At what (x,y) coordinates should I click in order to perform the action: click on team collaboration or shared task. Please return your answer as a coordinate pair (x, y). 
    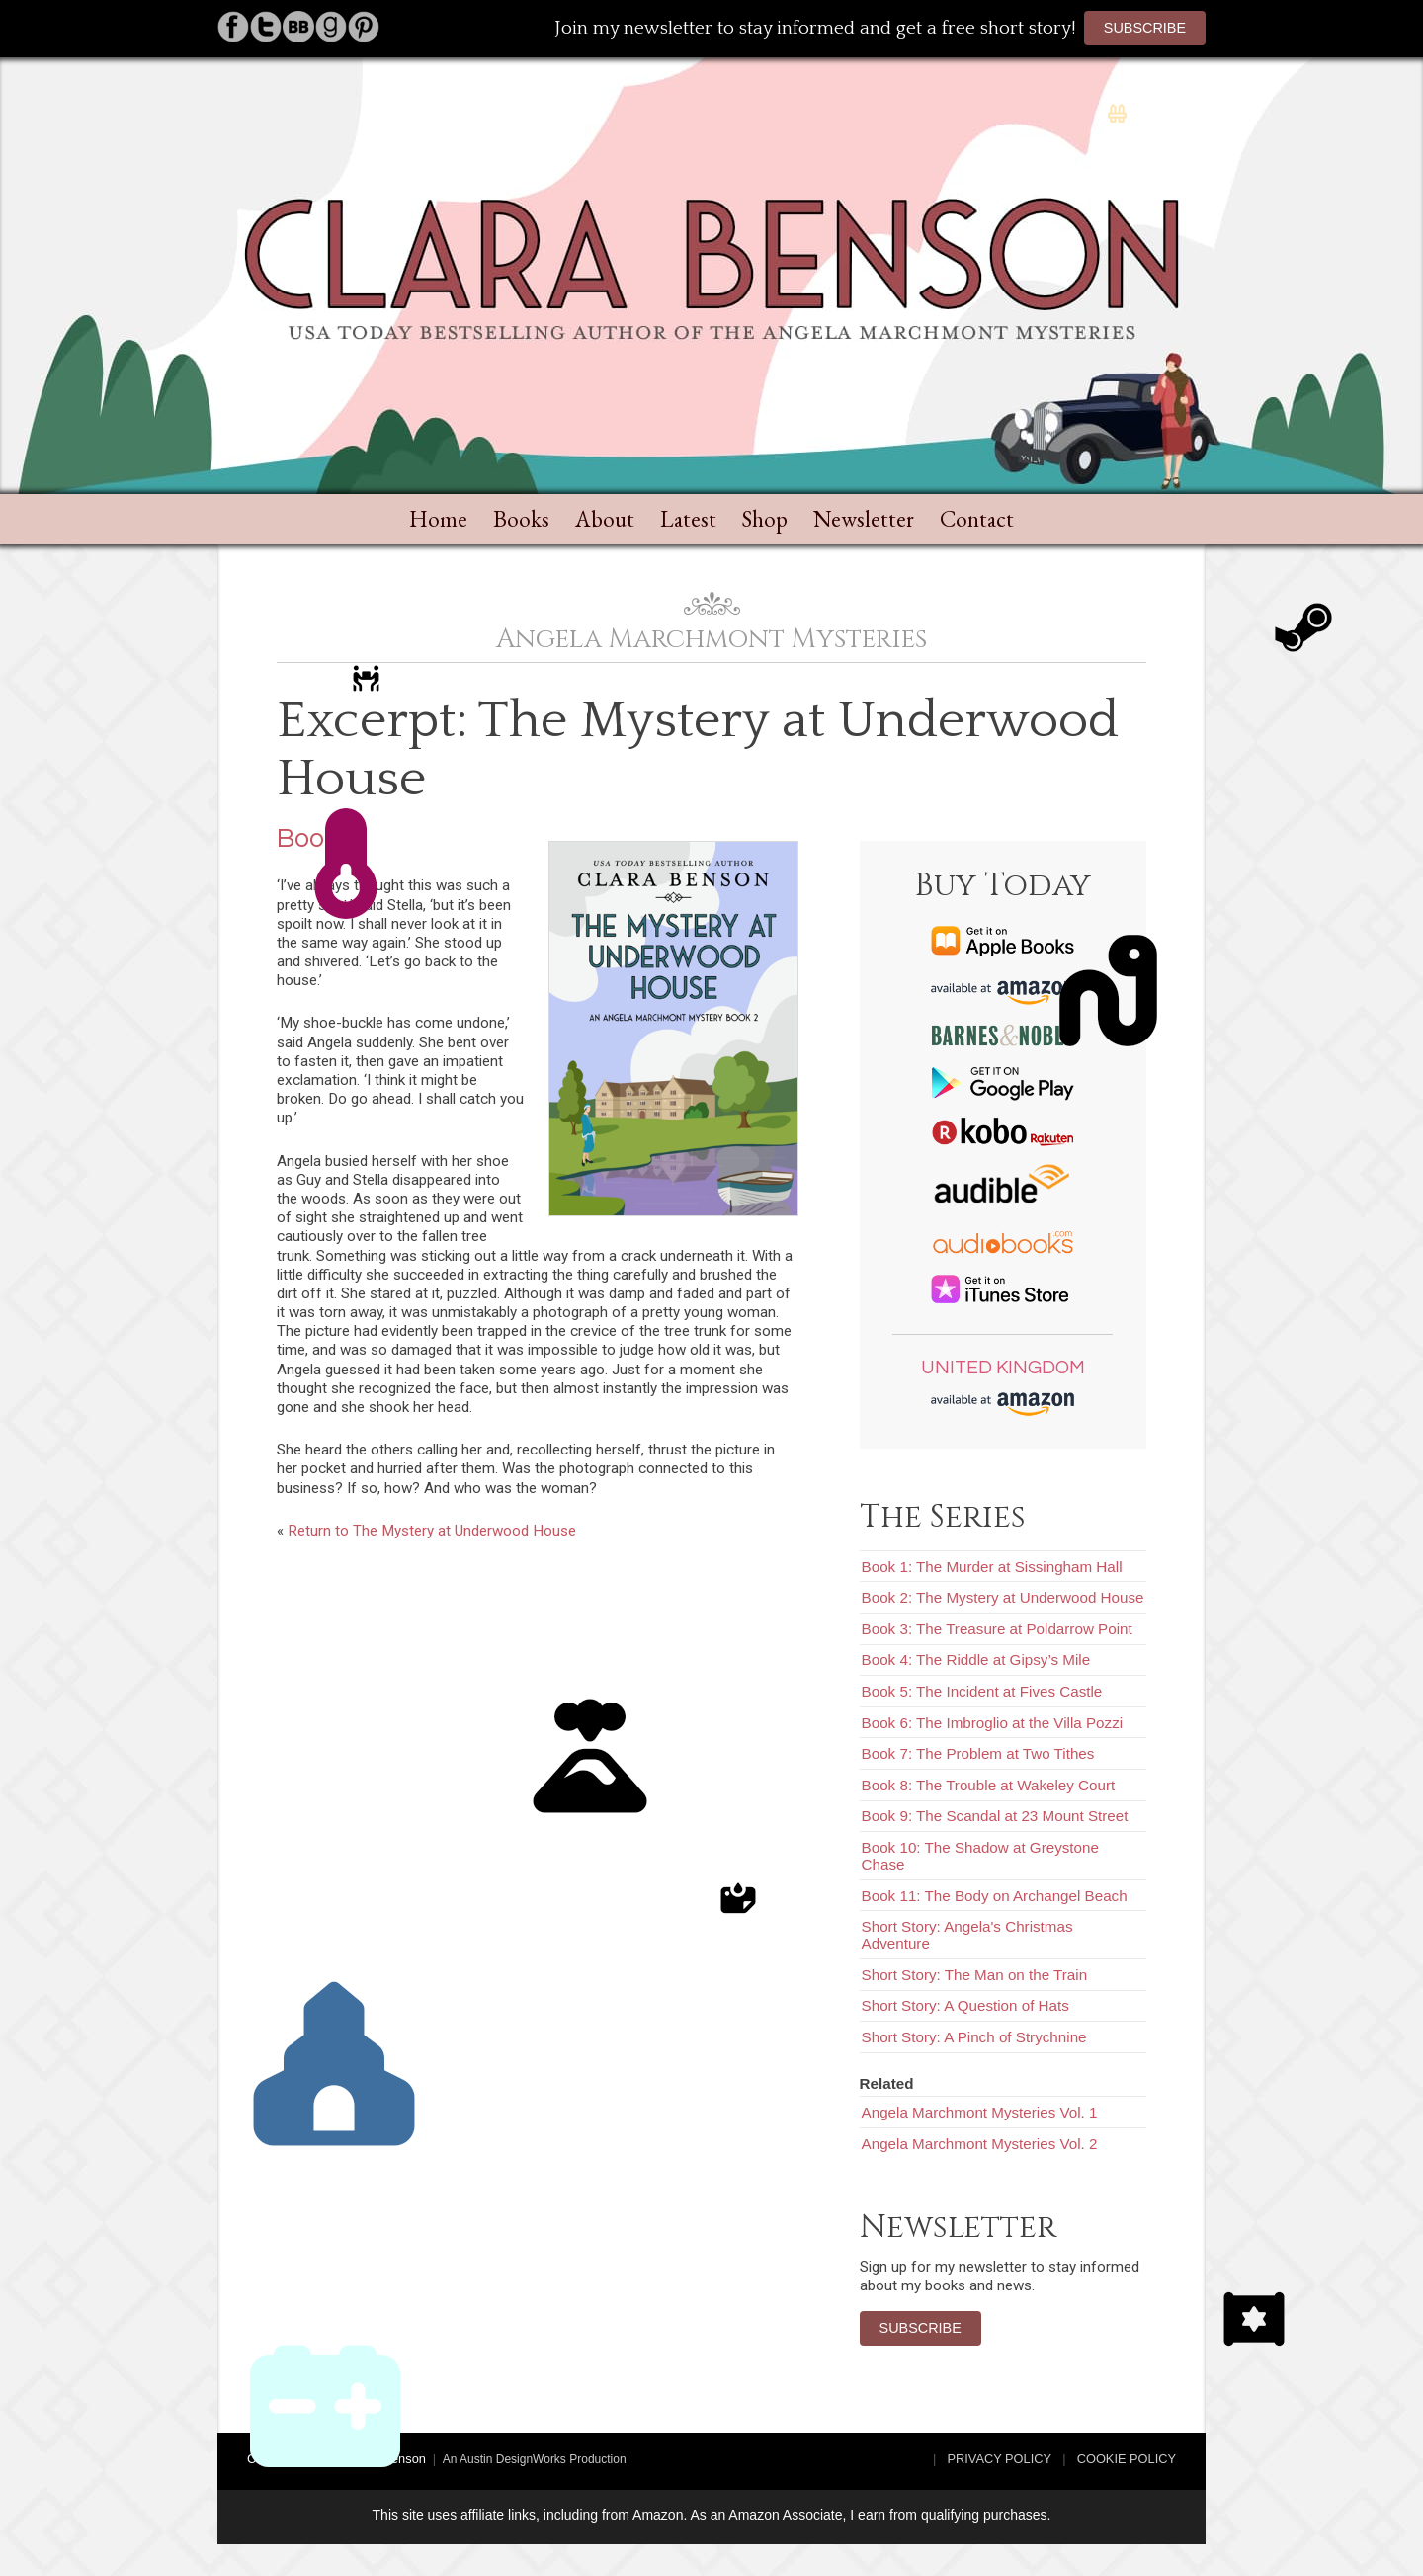
    Looking at the image, I should click on (366, 678).